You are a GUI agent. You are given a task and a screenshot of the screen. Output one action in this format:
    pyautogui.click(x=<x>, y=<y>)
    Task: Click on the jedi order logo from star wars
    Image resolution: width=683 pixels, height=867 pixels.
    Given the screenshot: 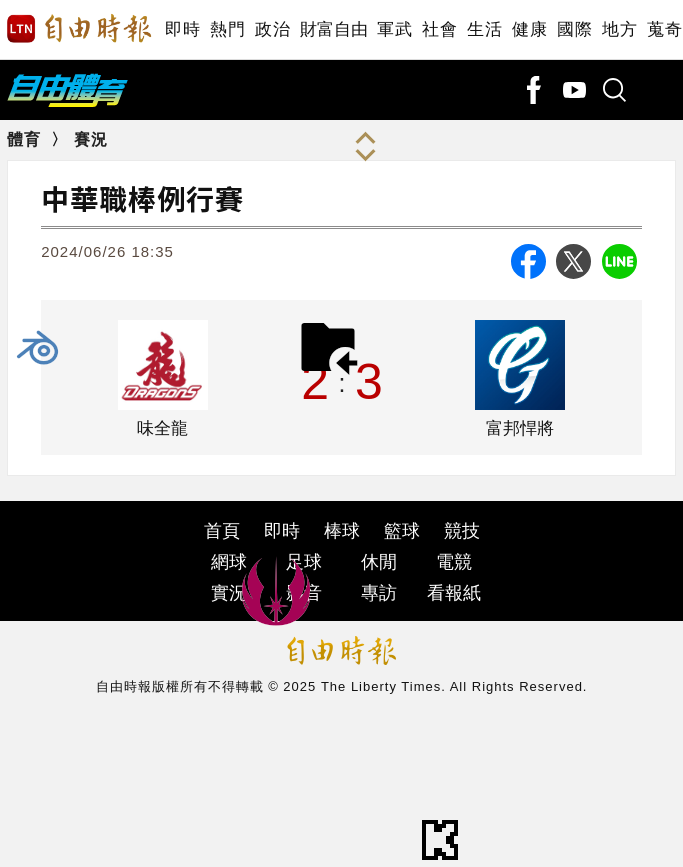 What is the action you would take?
    pyautogui.click(x=276, y=591)
    